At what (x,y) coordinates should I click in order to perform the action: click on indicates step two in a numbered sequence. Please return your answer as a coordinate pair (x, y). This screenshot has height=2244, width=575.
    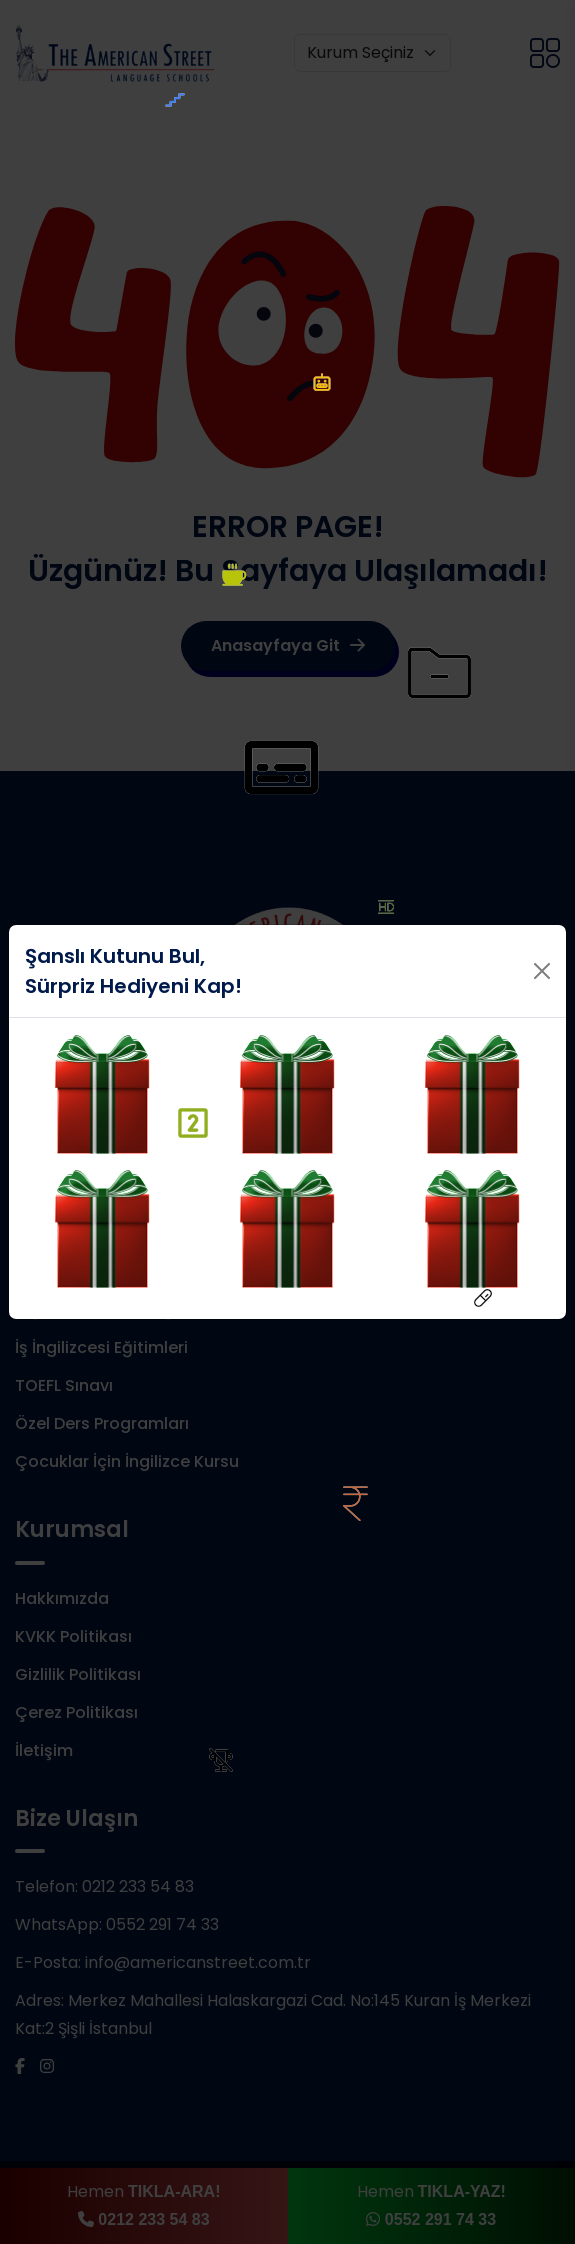
    Looking at the image, I should click on (193, 1123).